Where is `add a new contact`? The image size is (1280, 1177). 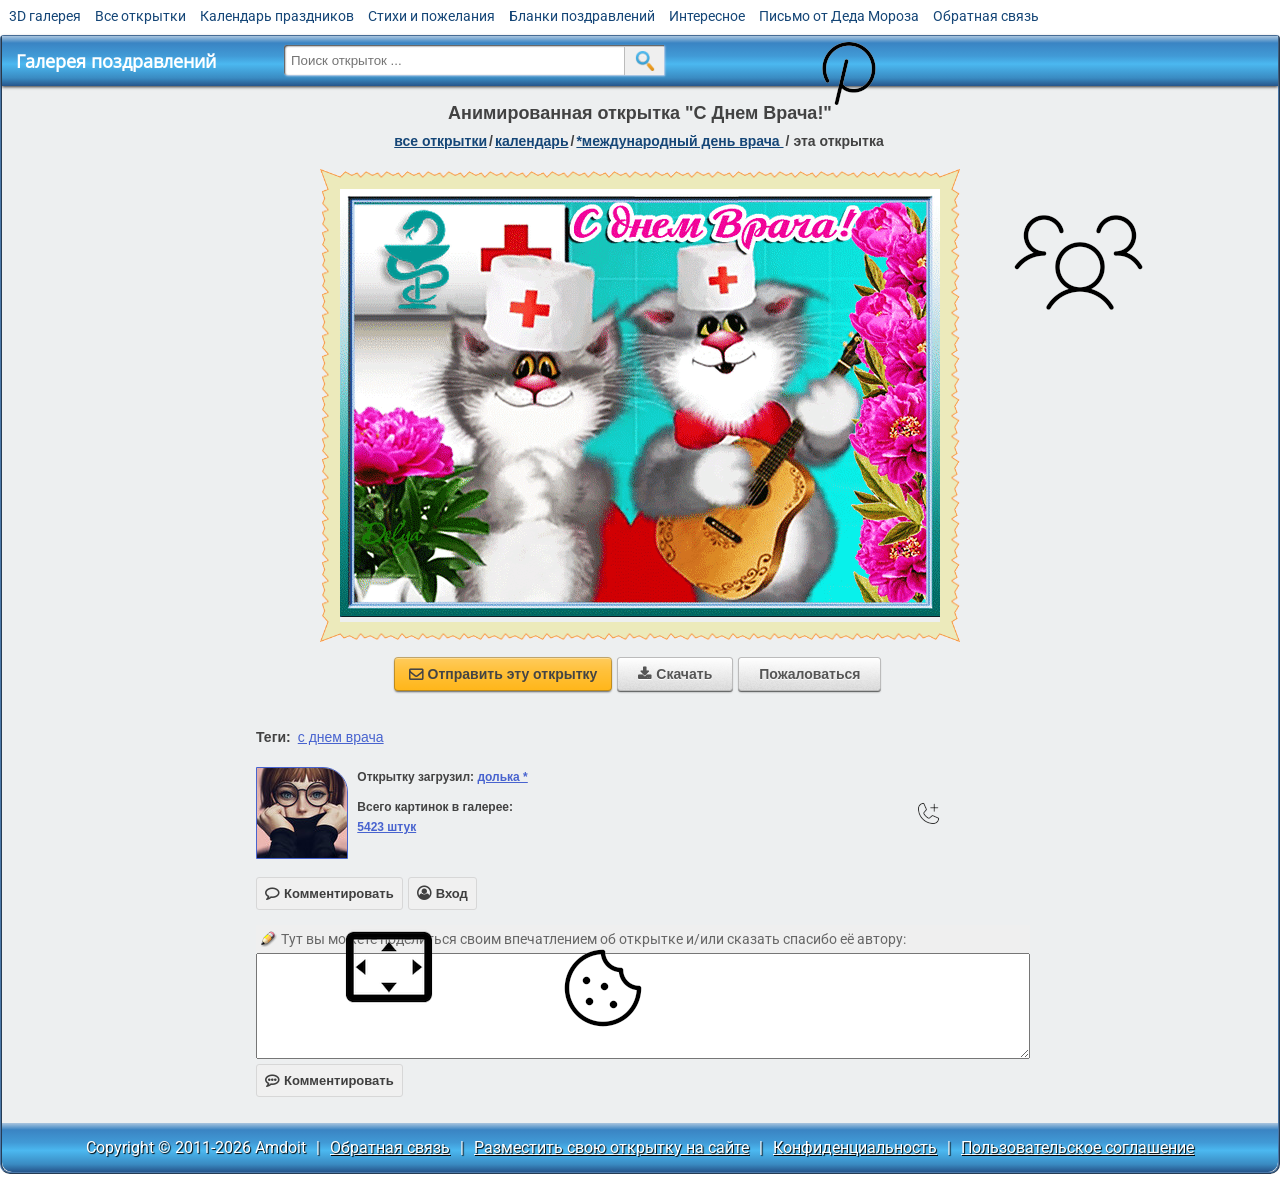
add a new contact is located at coordinates (929, 813).